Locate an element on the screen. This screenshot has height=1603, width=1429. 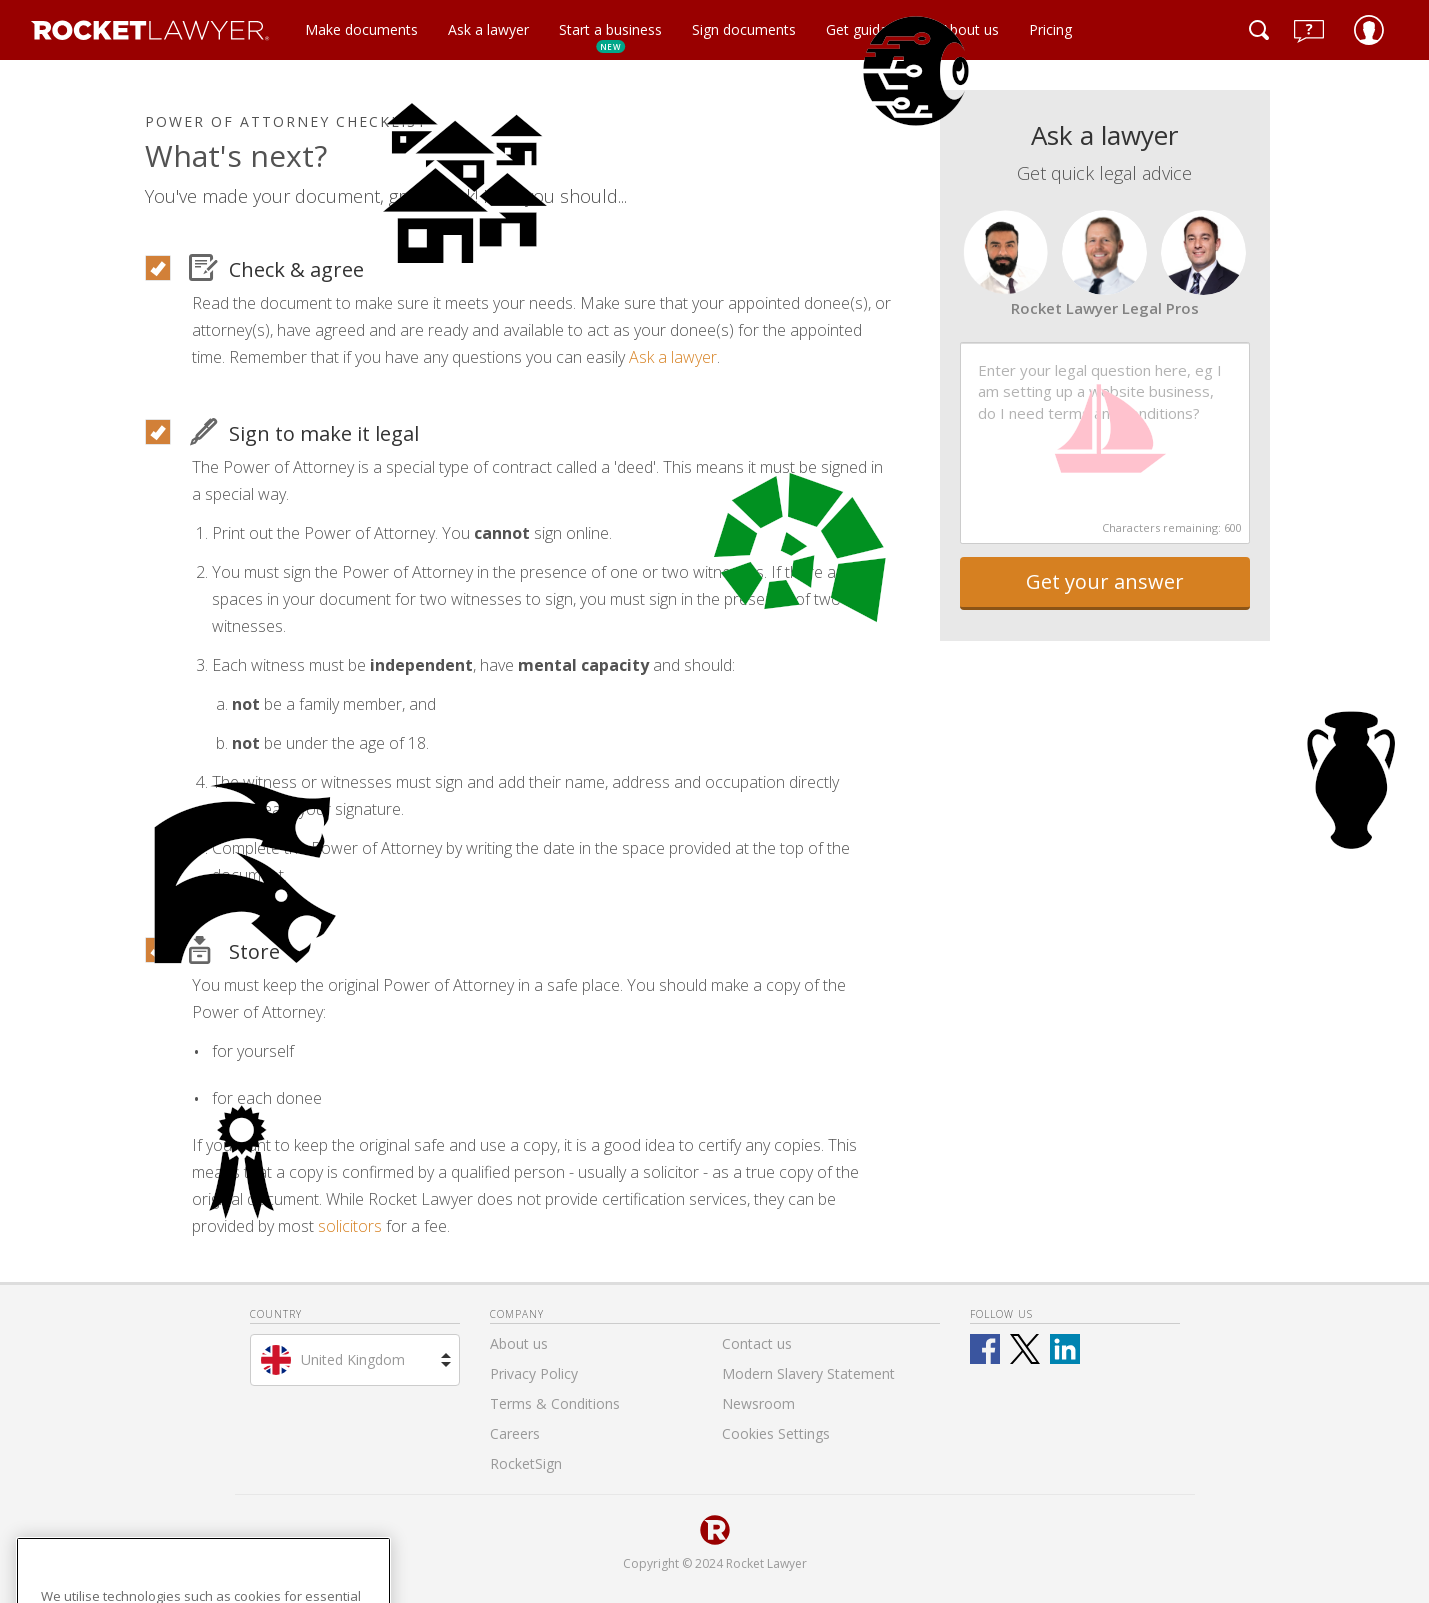
view village or settlement on map is located at coordinates (465, 183).